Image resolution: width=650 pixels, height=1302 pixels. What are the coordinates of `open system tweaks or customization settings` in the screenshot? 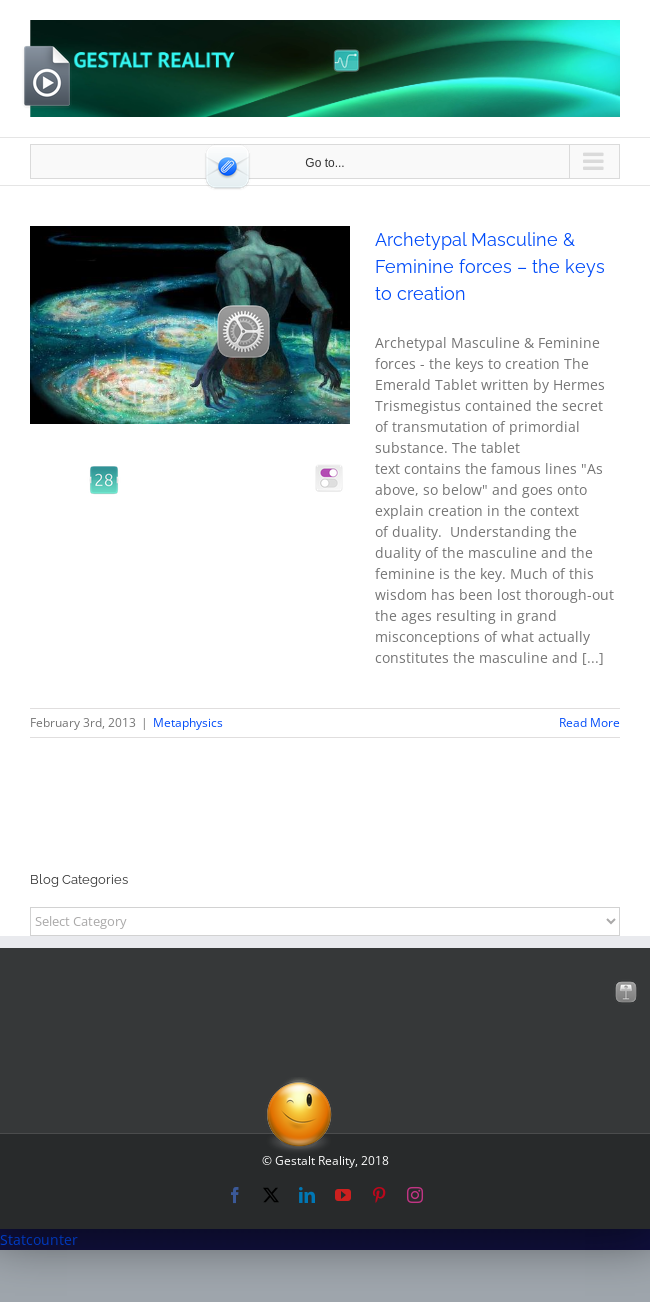 It's located at (329, 478).